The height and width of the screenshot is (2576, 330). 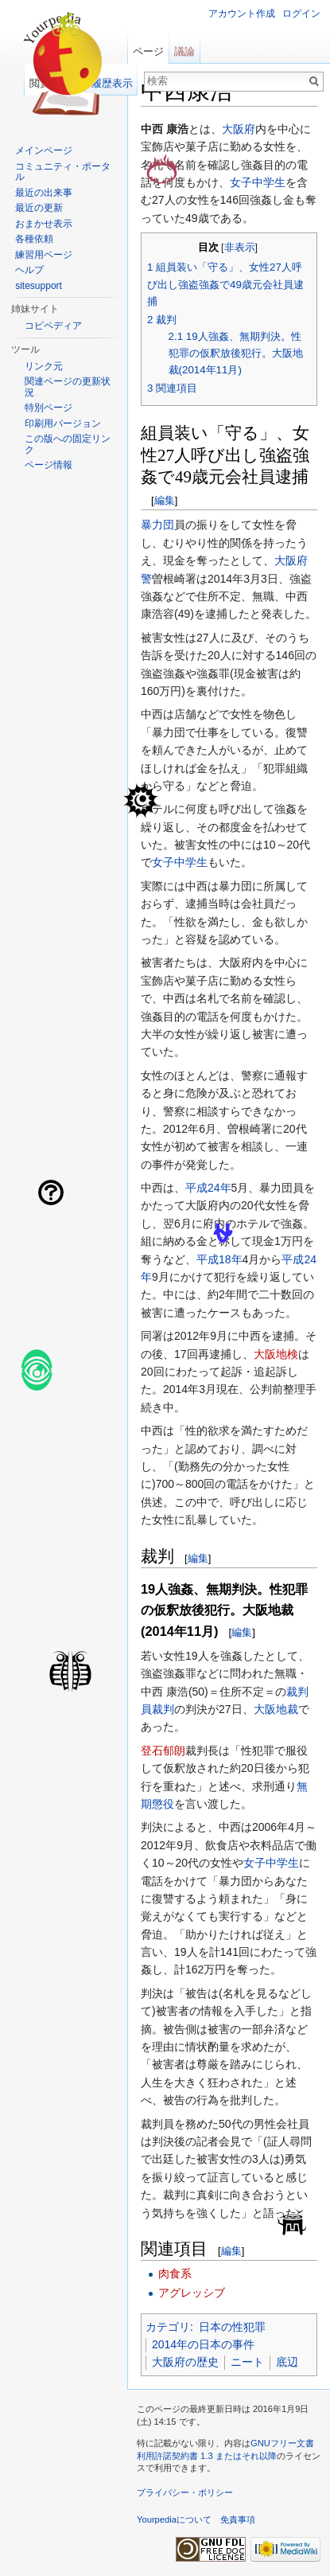 What do you see at coordinates (141, 801) in the screenshot?
I see `view or customize eye appearance settings` at bounding box center [141, 801].